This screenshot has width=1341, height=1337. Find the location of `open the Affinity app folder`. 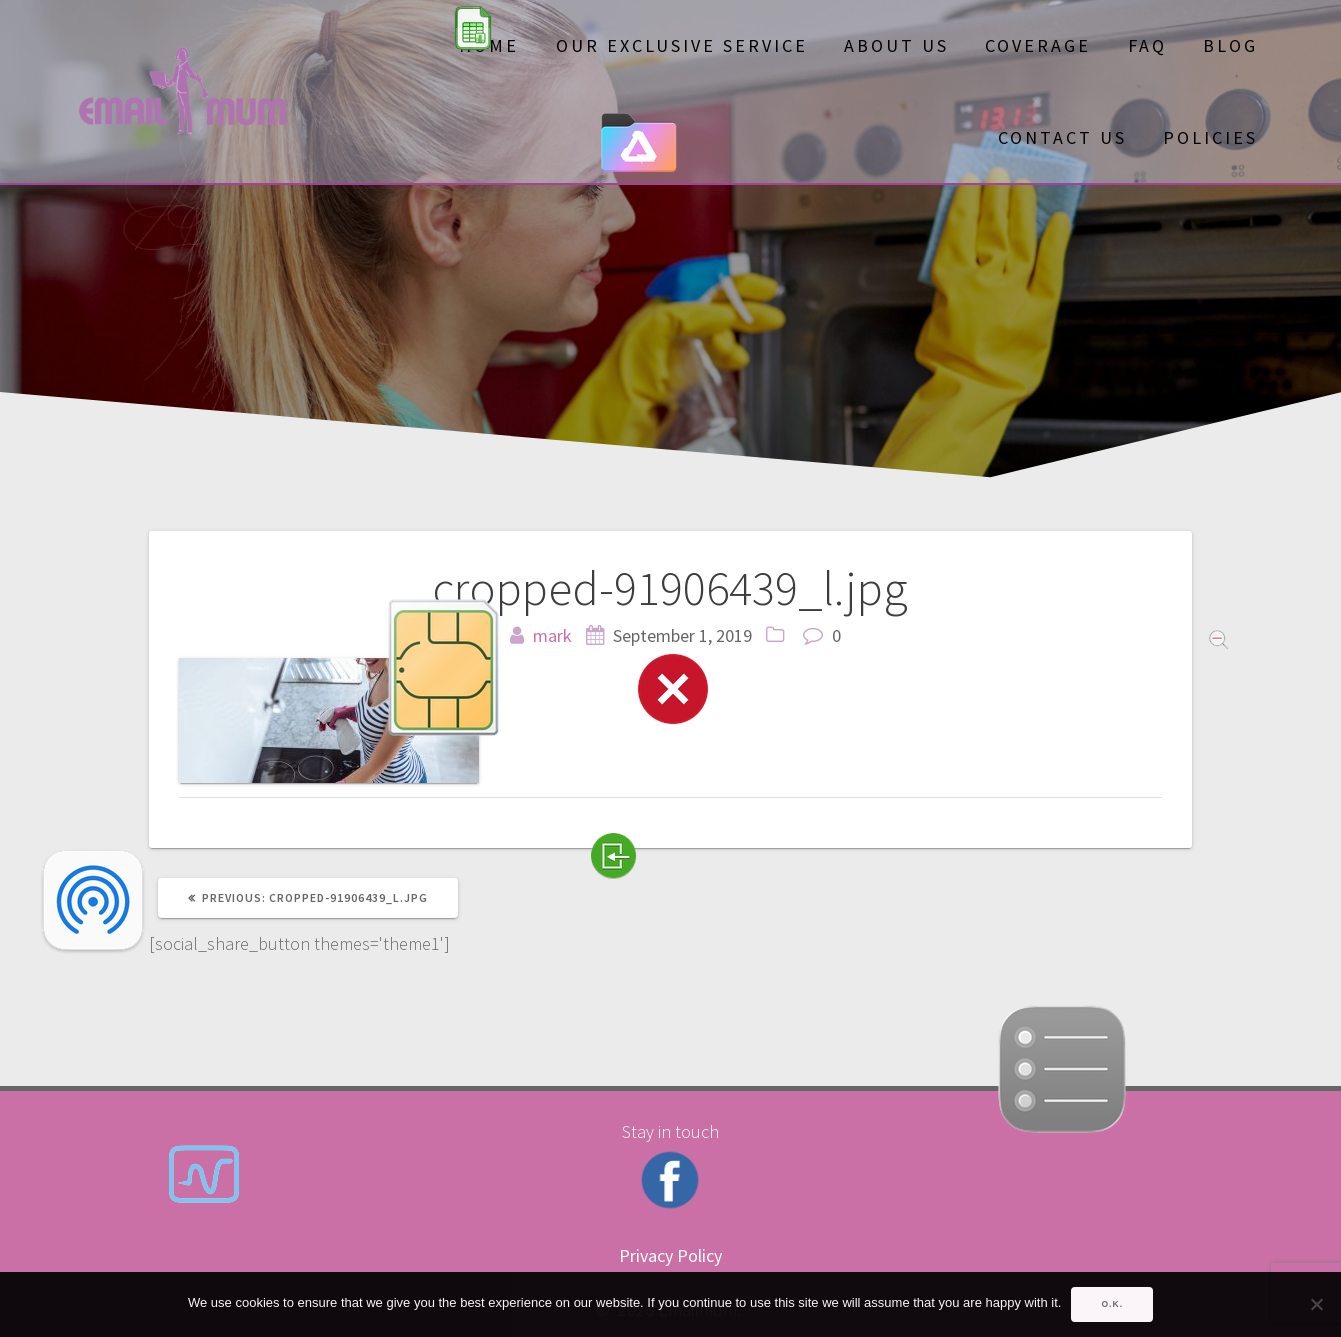

open the Affinity app folder is located at coordinates (638, 144).